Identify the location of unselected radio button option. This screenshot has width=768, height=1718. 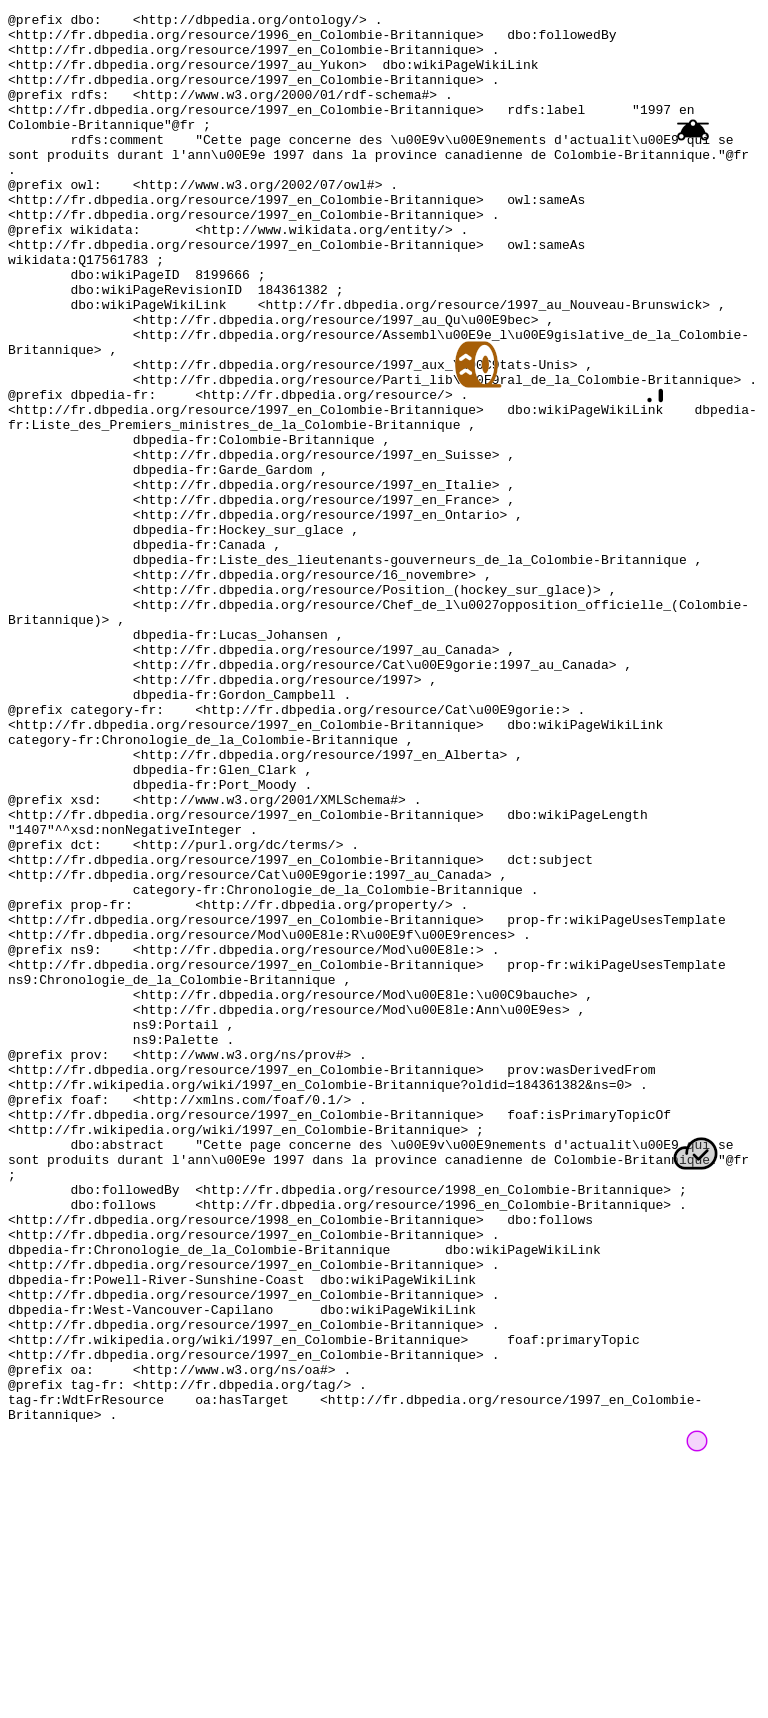
(697, 1441).